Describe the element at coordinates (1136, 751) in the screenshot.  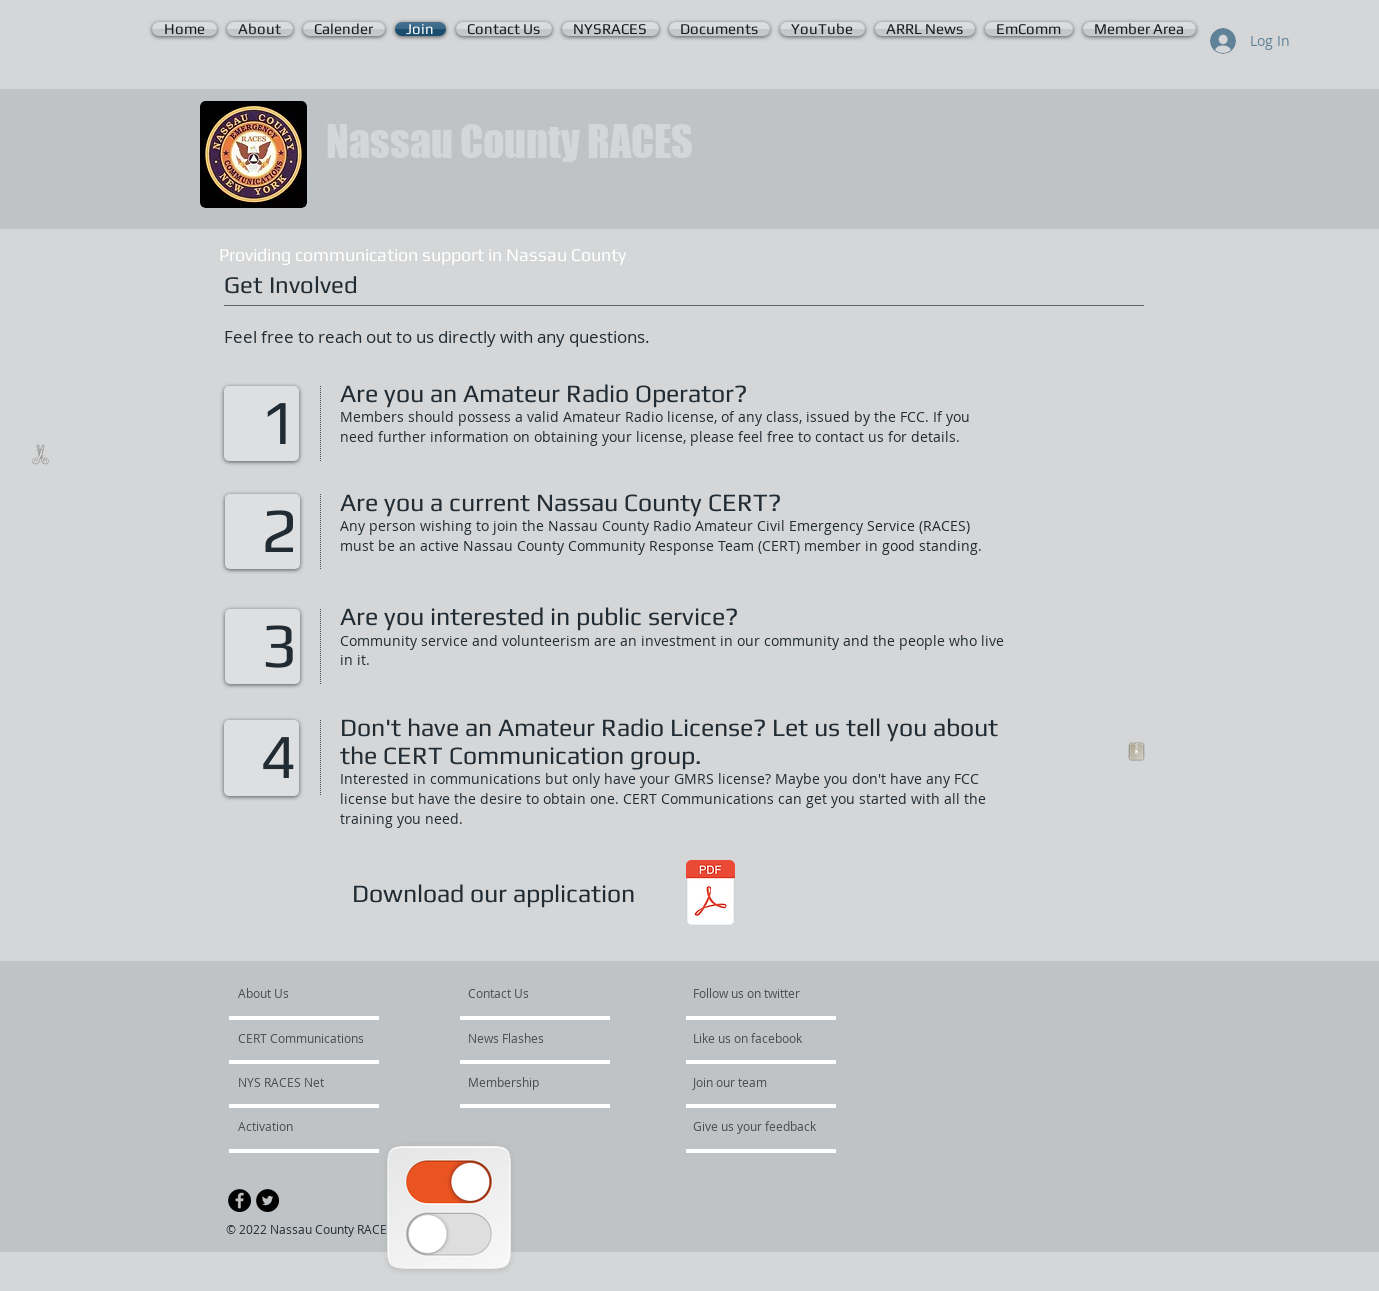
I see `open file roller archive manager` at that location.